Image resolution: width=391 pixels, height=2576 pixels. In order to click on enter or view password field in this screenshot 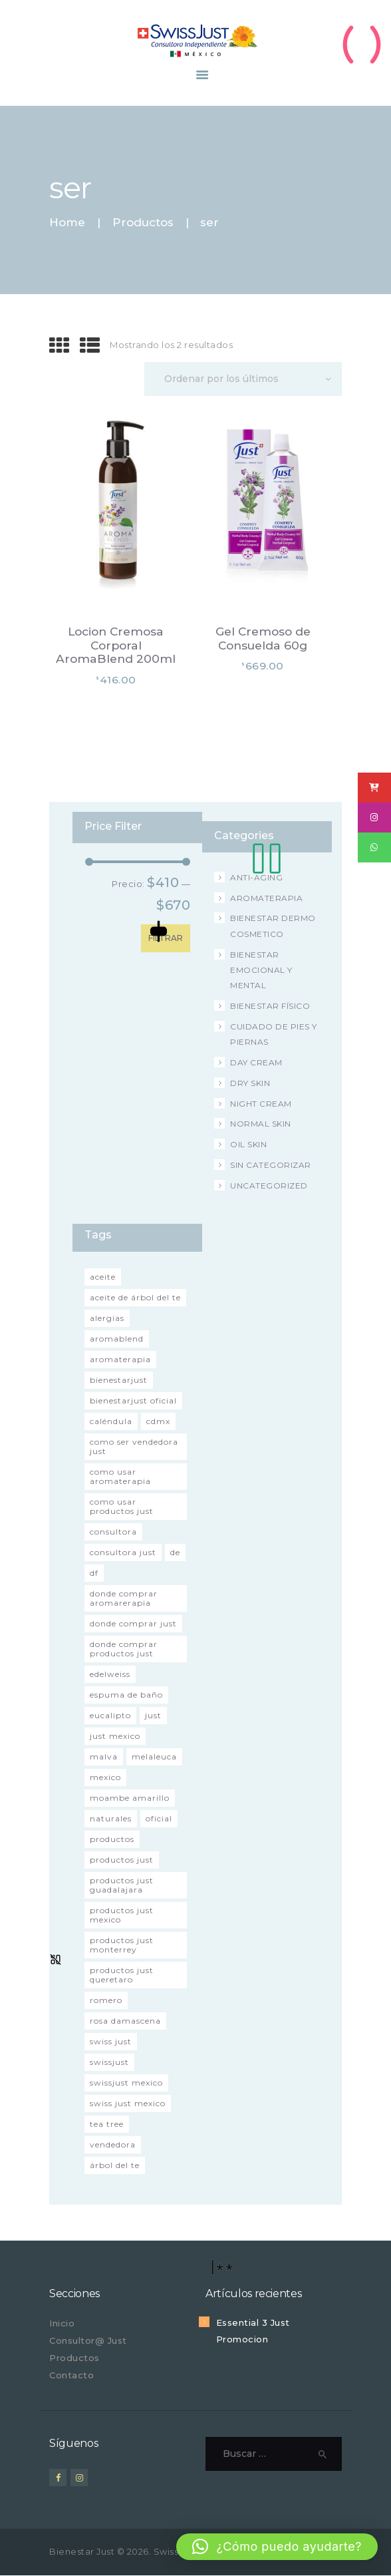, I will do `click(221, 2267)`.